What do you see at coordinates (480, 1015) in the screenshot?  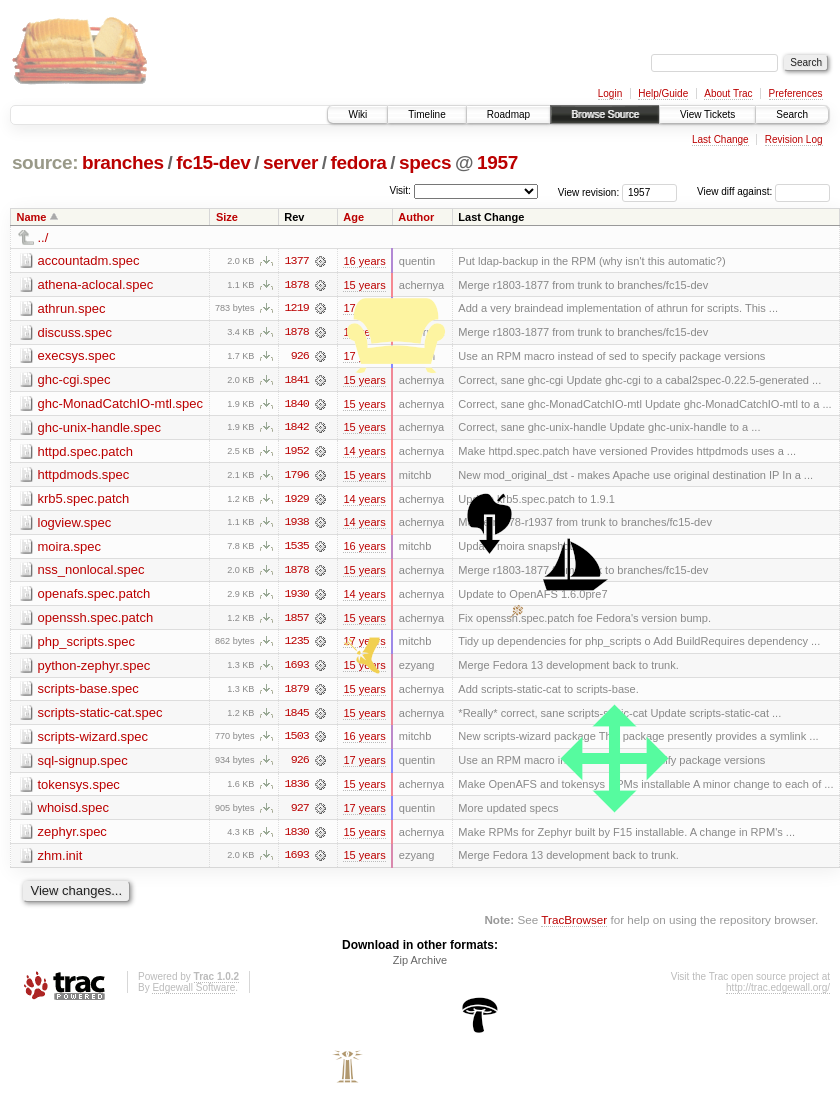 I see `mushroom ingredient or item in a game inventory` at bounding box center [480, 1015].